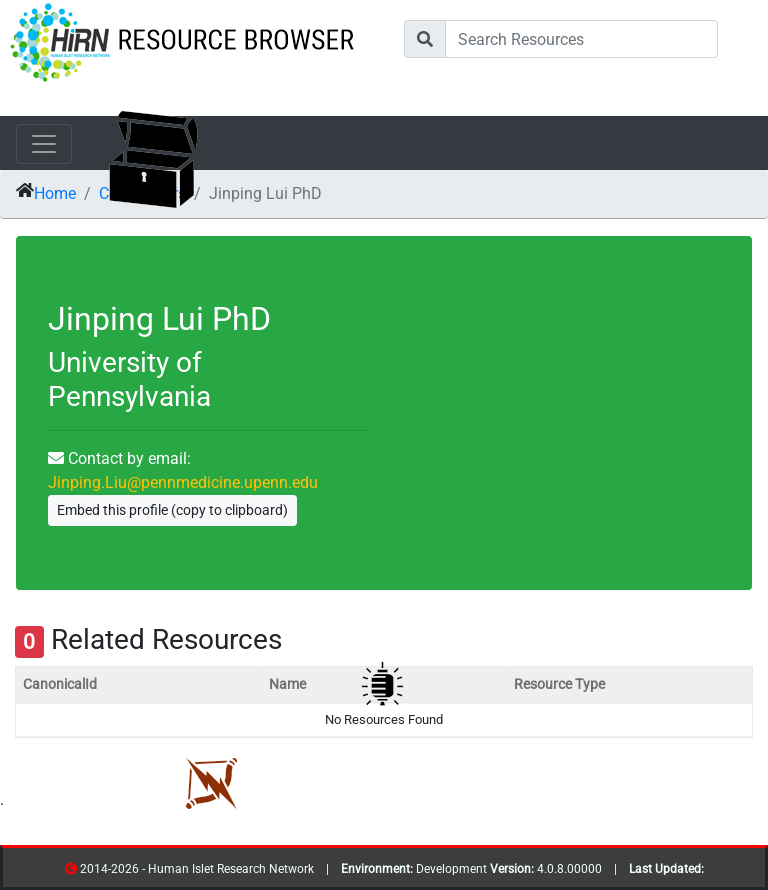 This screenshot has width=768, height=890. Describe the element at coordinates (153, 159) in the screenshot. I see `open treasure chest to collect rewards` at that location.